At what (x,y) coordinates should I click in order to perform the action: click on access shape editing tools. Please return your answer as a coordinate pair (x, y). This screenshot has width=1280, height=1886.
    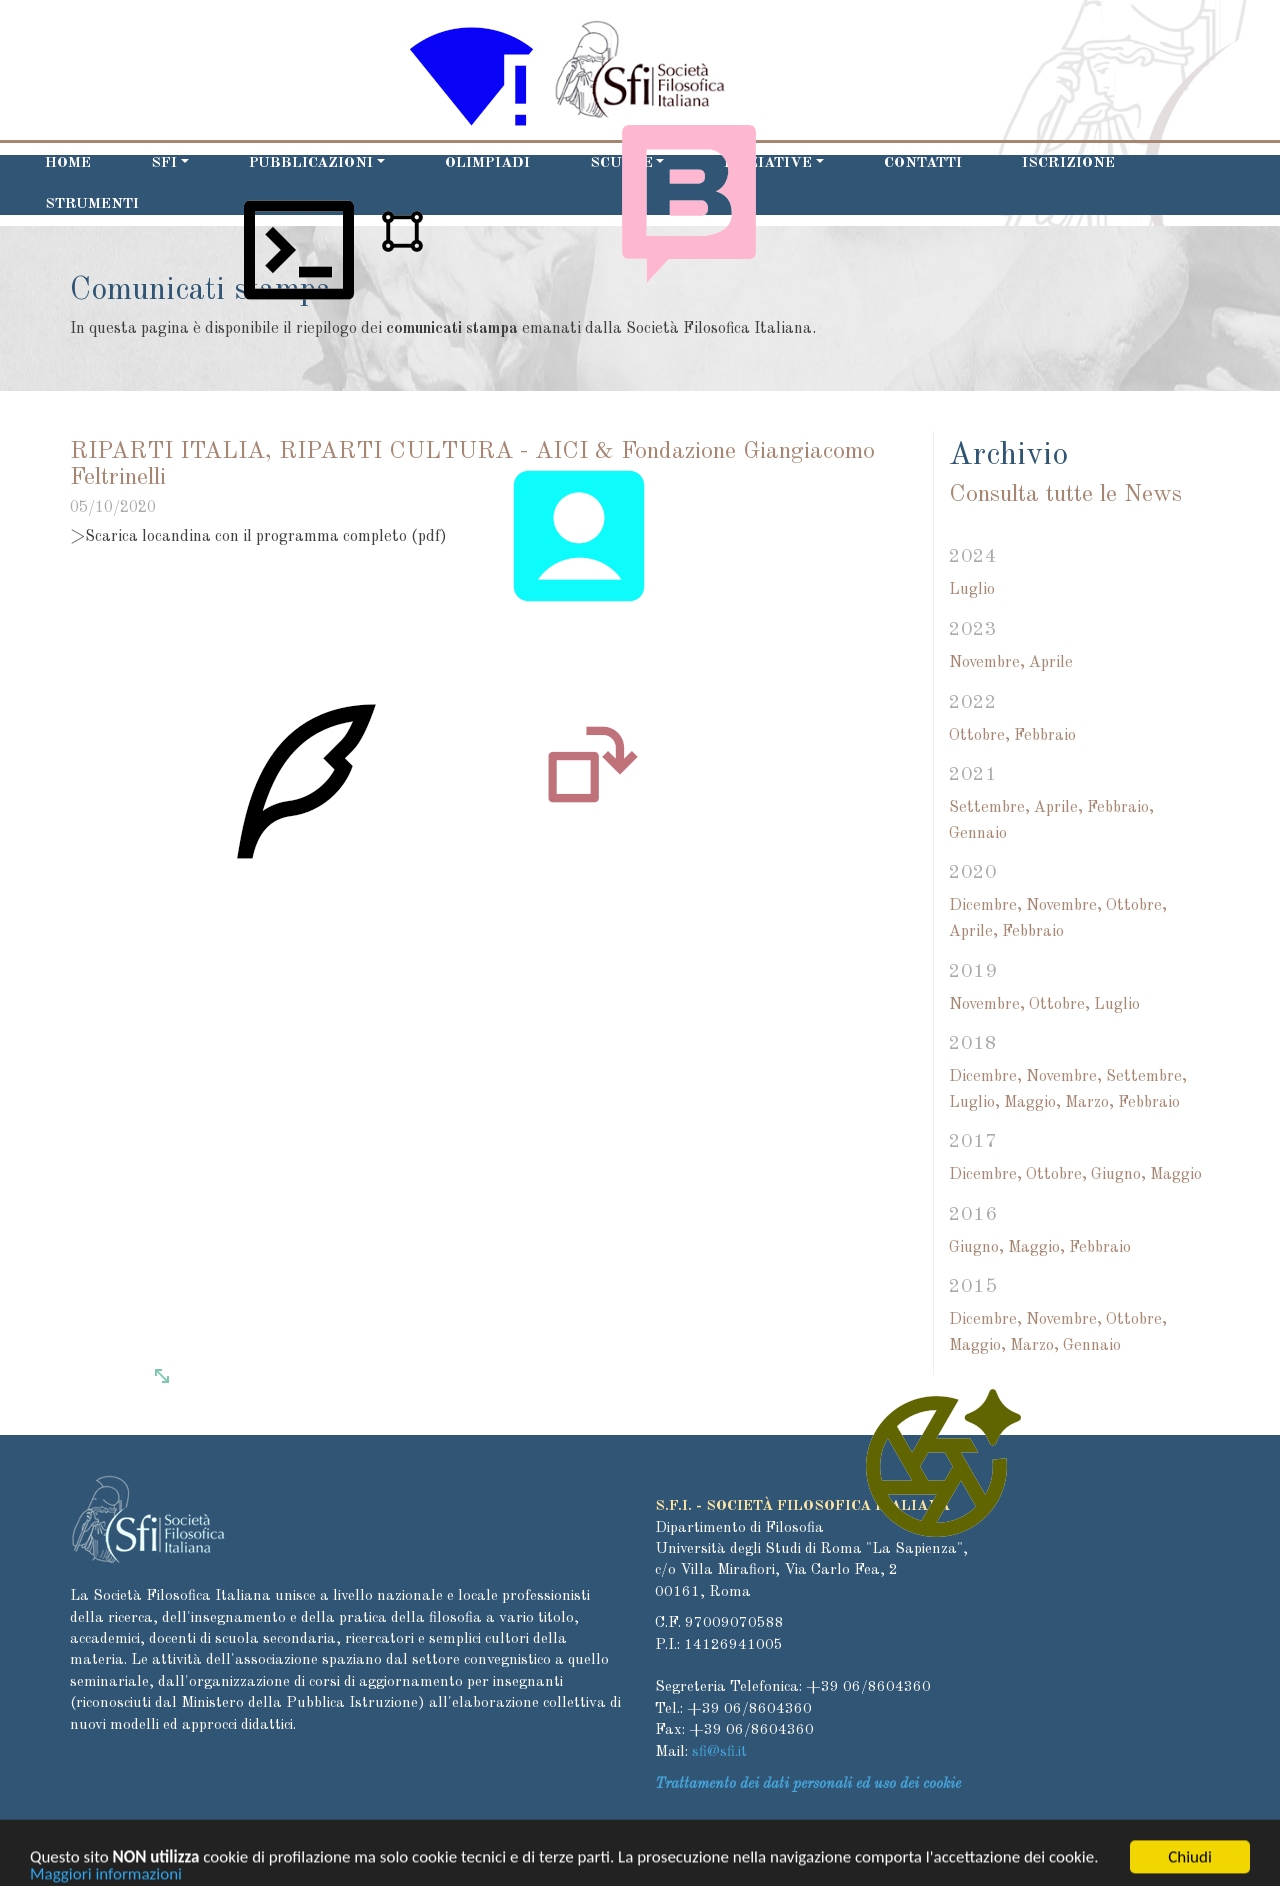
    Looking at the image, I should click on (402, 231).